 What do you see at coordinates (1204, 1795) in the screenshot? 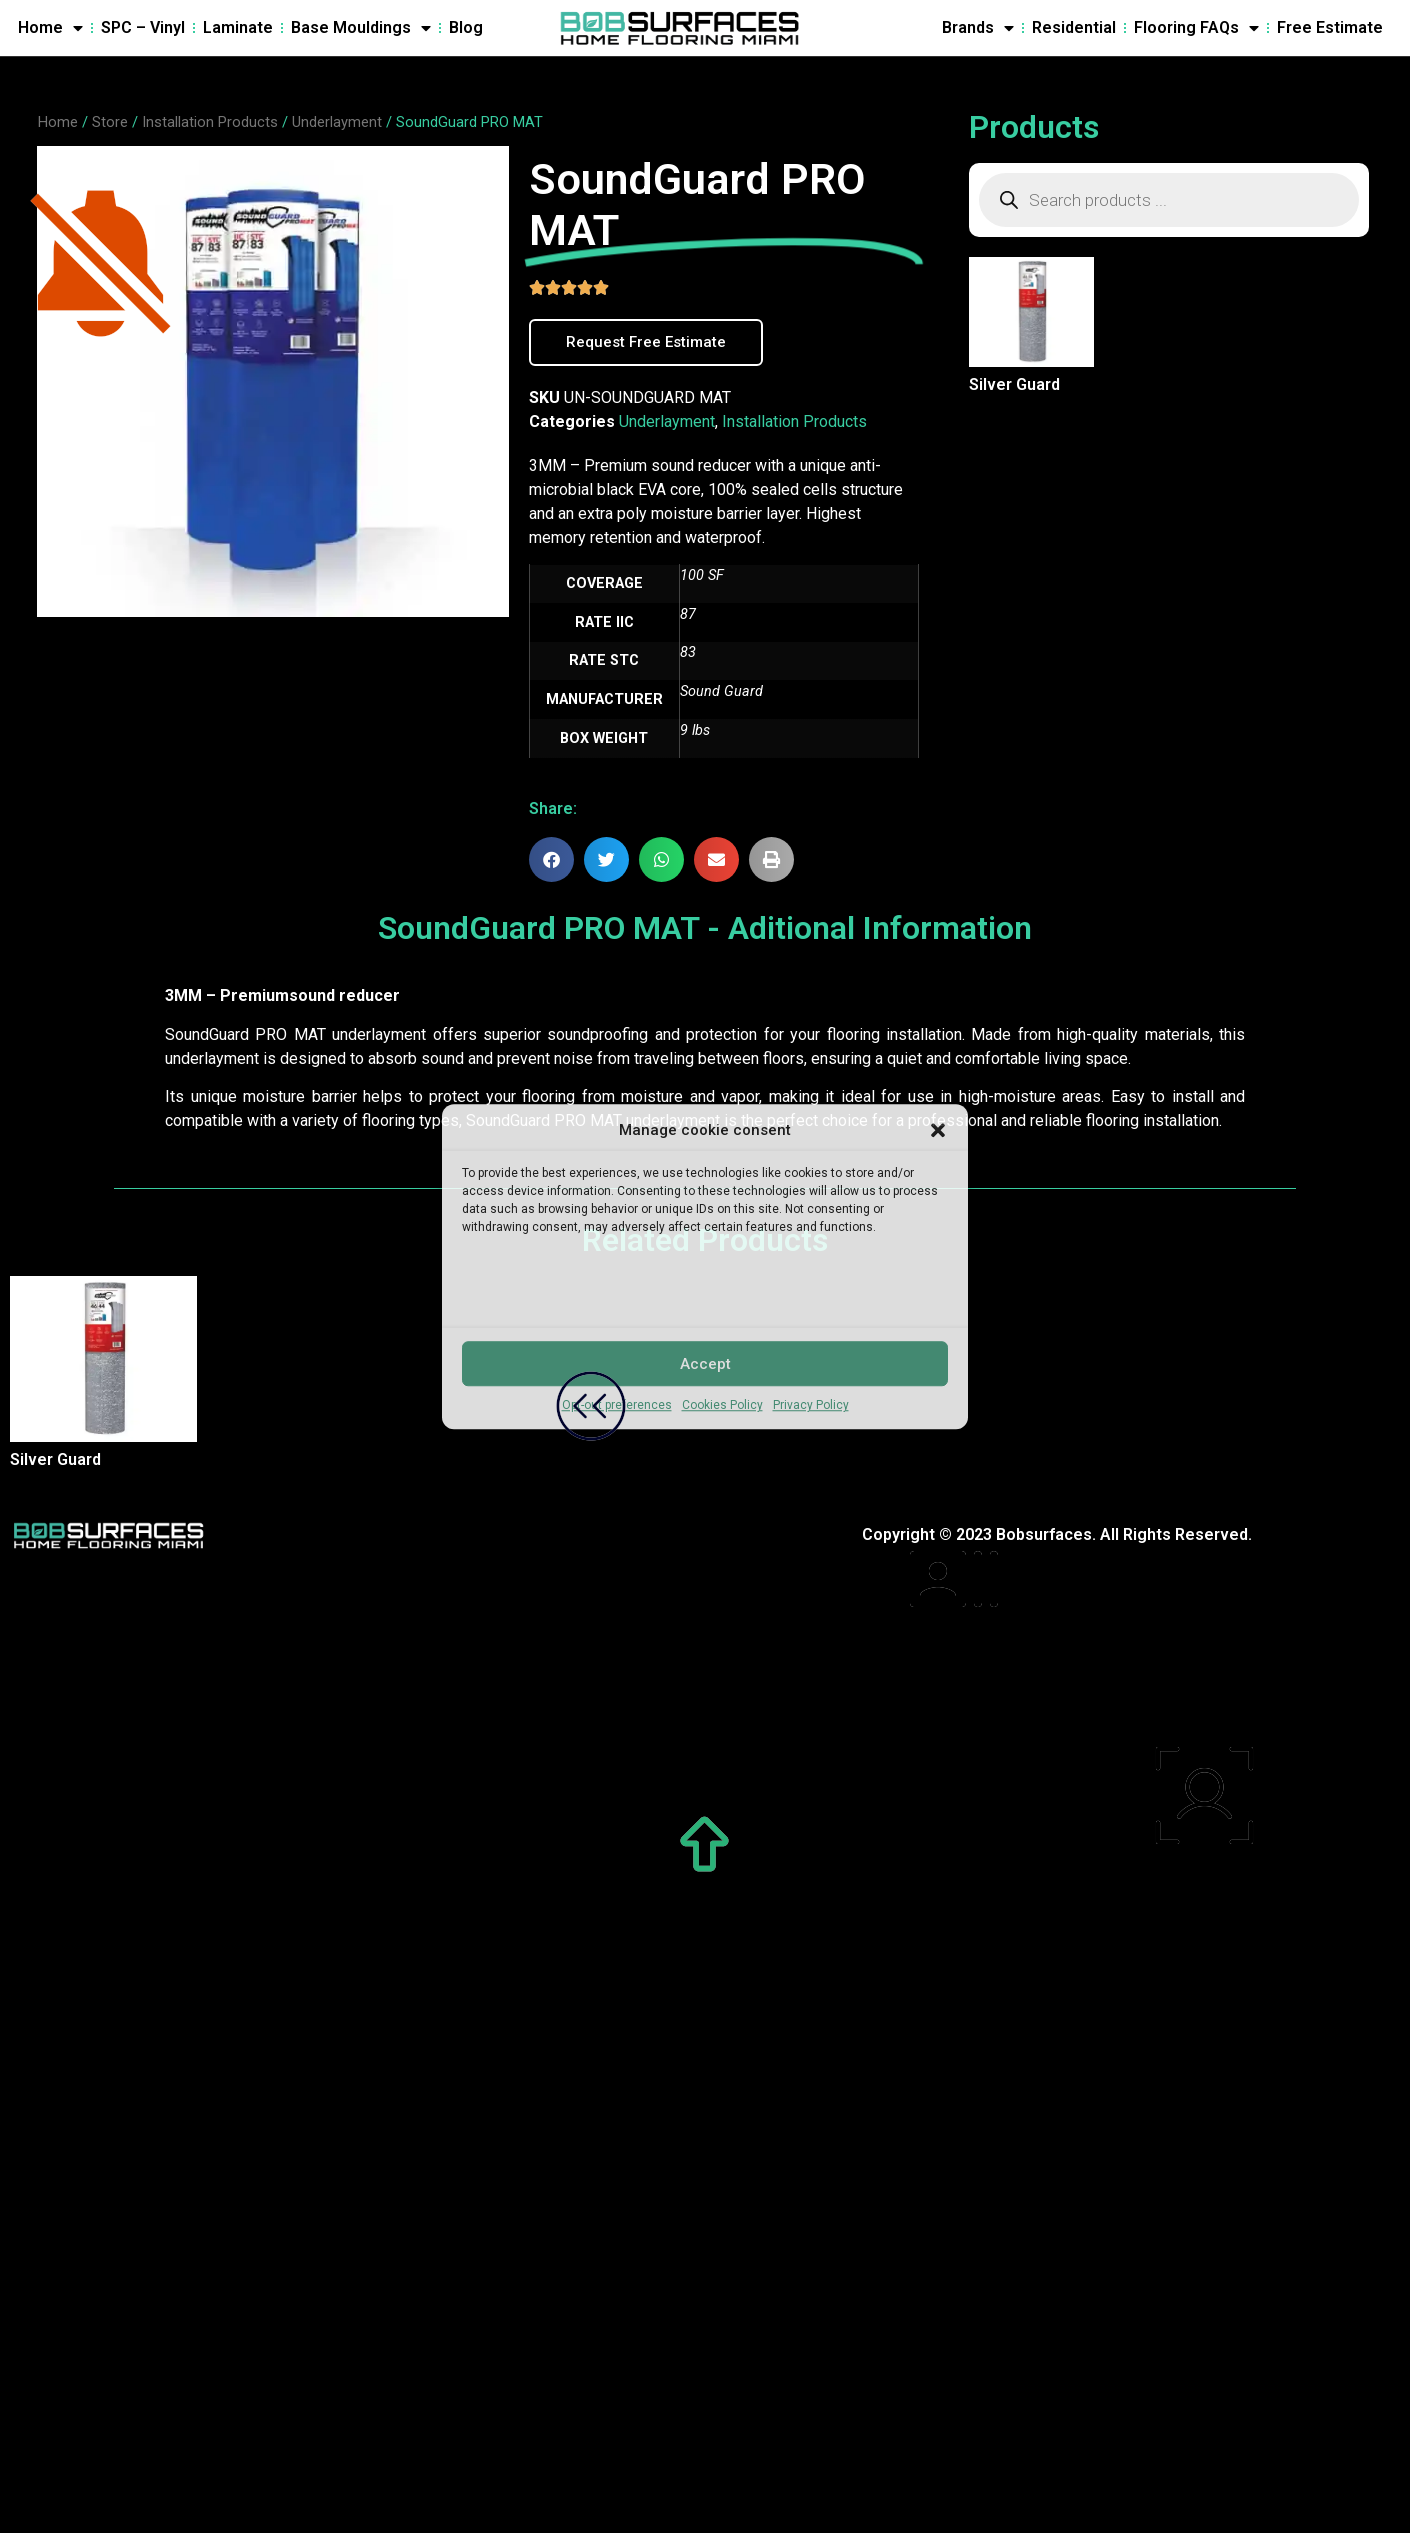
I see `focus on or locate a specific user` at bounding box center [1204, 1795].